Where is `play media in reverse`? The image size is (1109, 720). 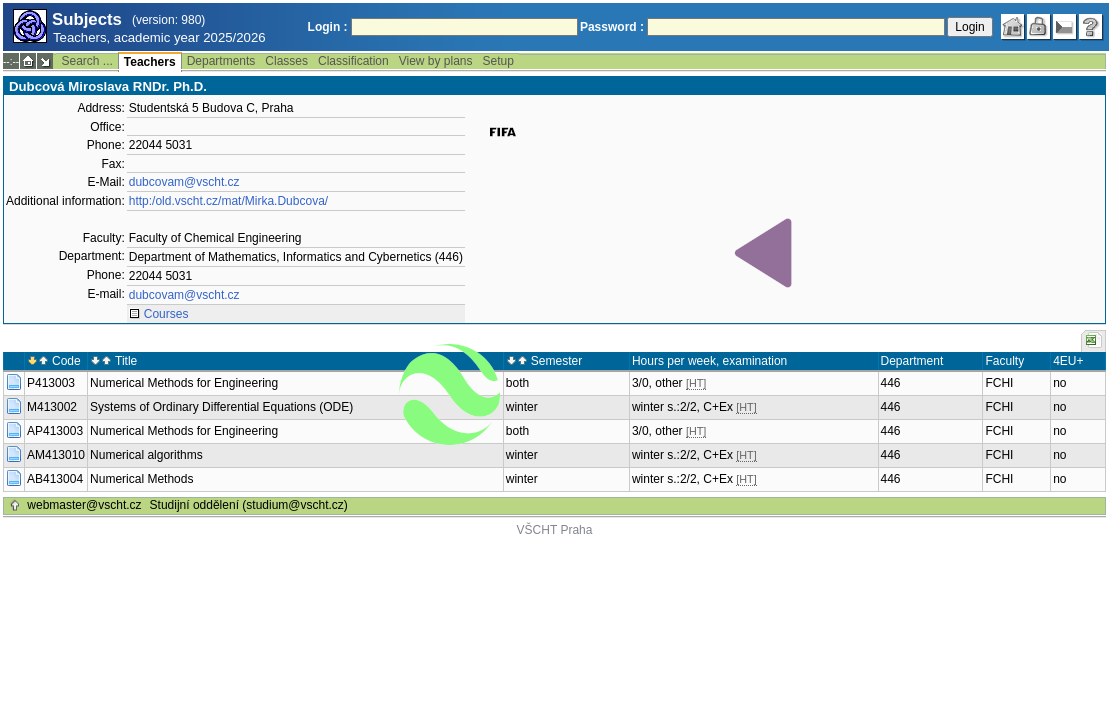
play media in reverse is located at coordinates (769, 253).